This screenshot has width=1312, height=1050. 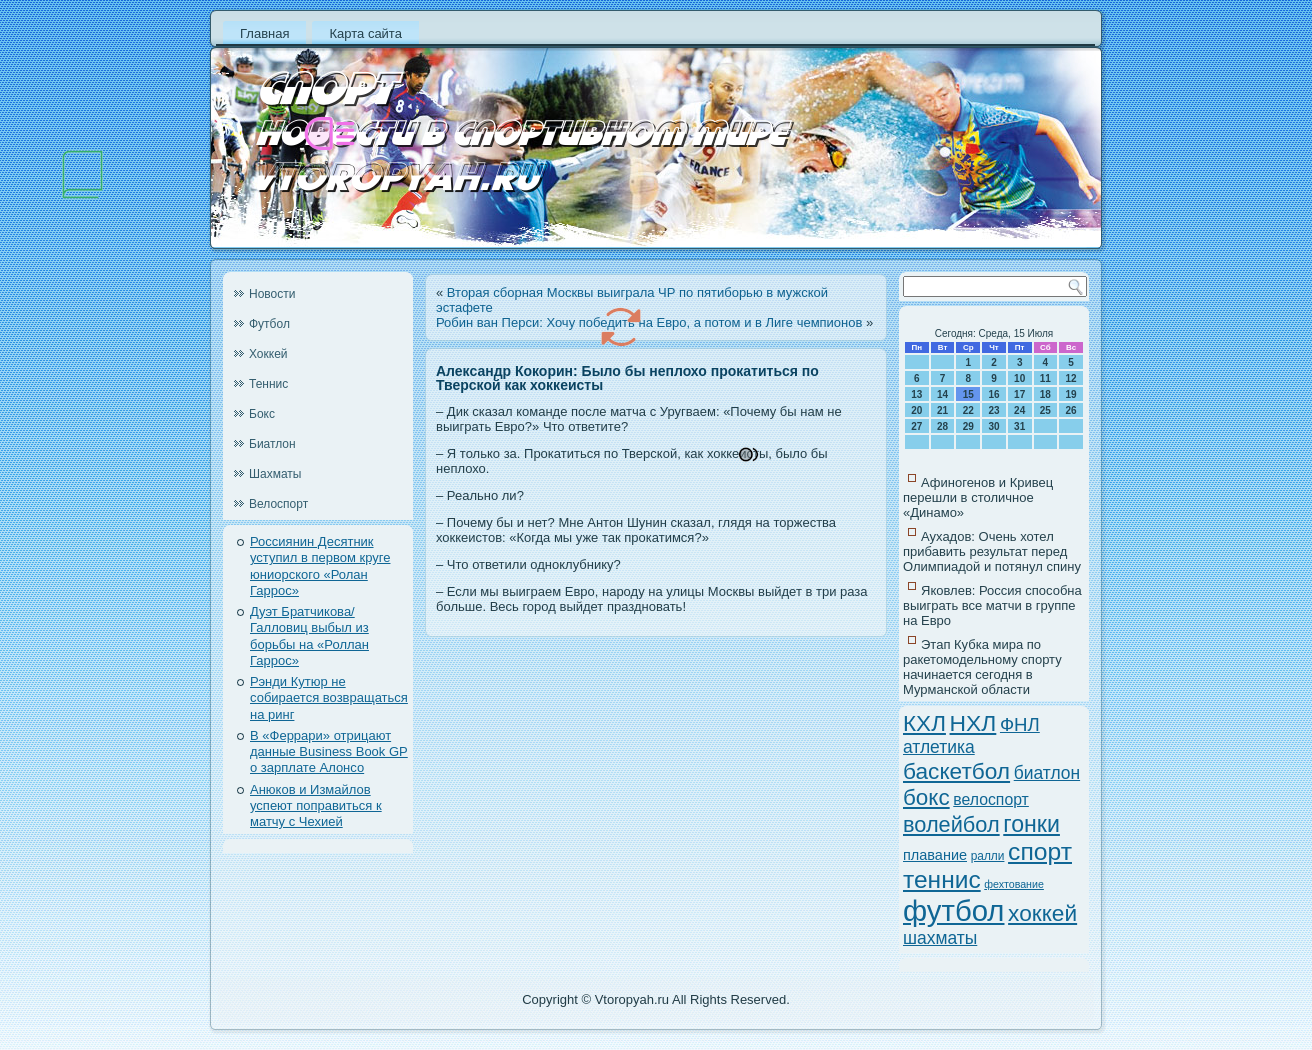 What do you see at coordinates (329, 133) in the screenshot?
I see `toggle vehicle headlights on/off` at bounding box center [329, 133].